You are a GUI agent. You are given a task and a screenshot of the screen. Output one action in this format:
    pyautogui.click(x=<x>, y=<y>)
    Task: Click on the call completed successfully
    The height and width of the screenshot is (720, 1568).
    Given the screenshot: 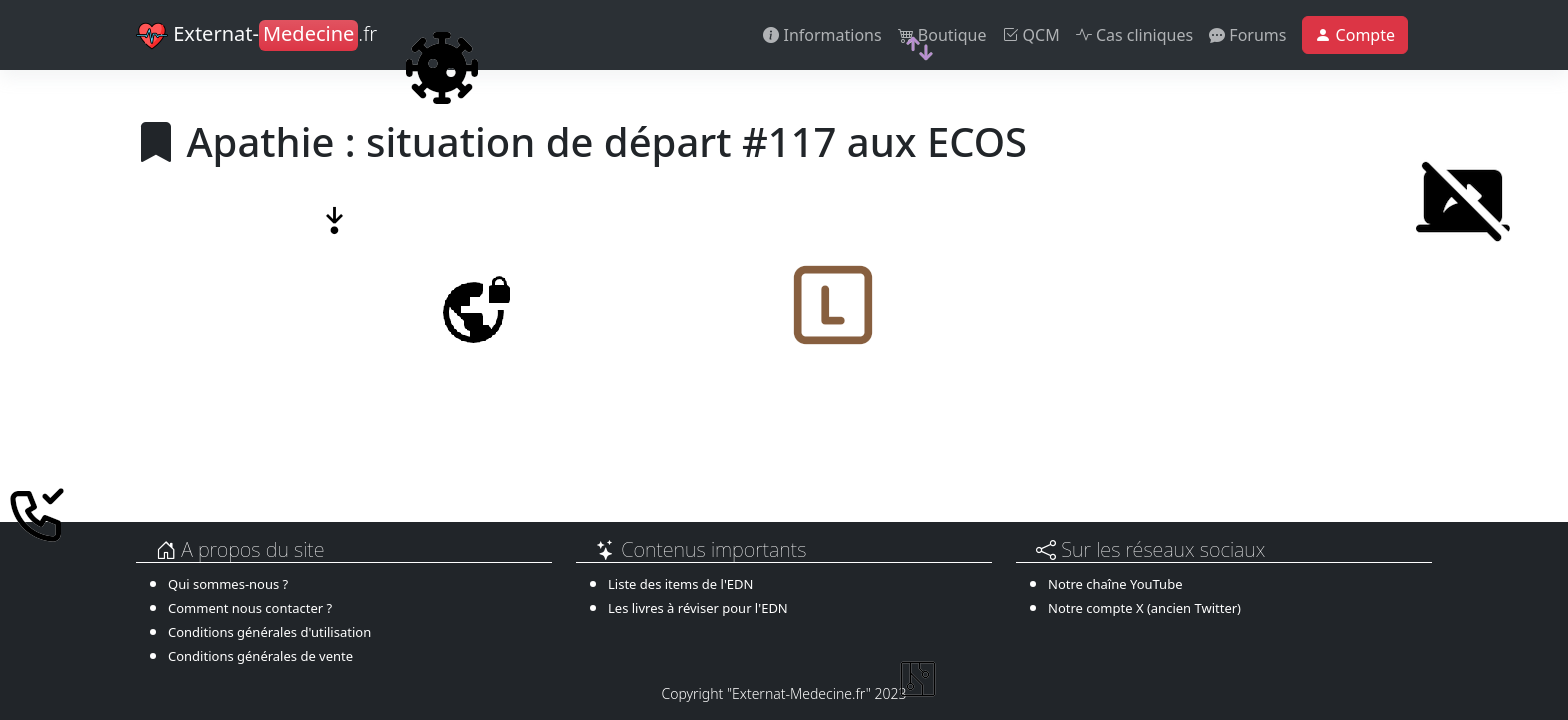 What is the action you would take?
    pyautogui.click(x=37, y=515)
    